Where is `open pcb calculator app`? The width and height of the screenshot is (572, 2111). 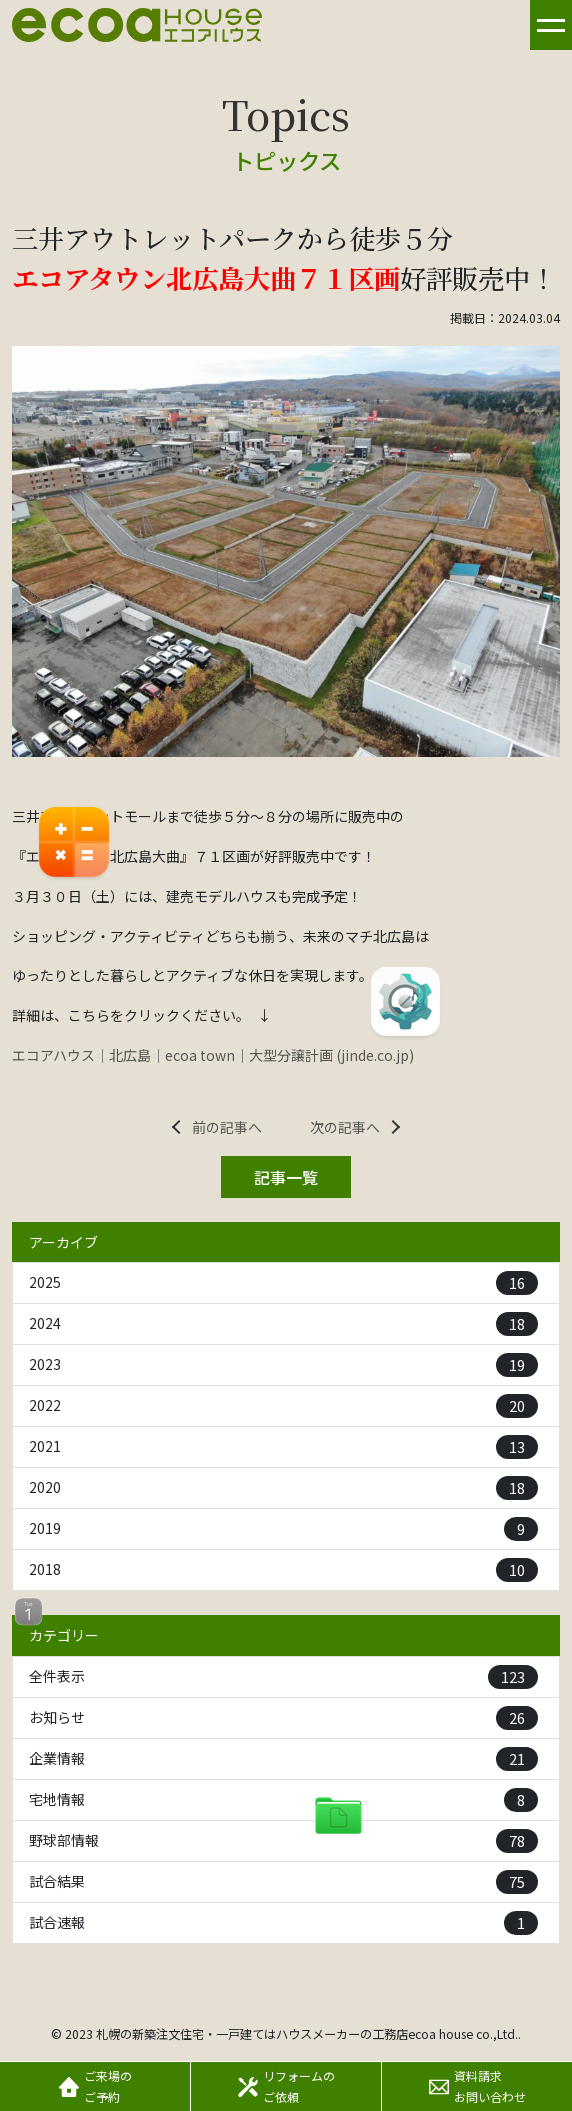 open pcb calculator app is located at coordinates (74, 842).